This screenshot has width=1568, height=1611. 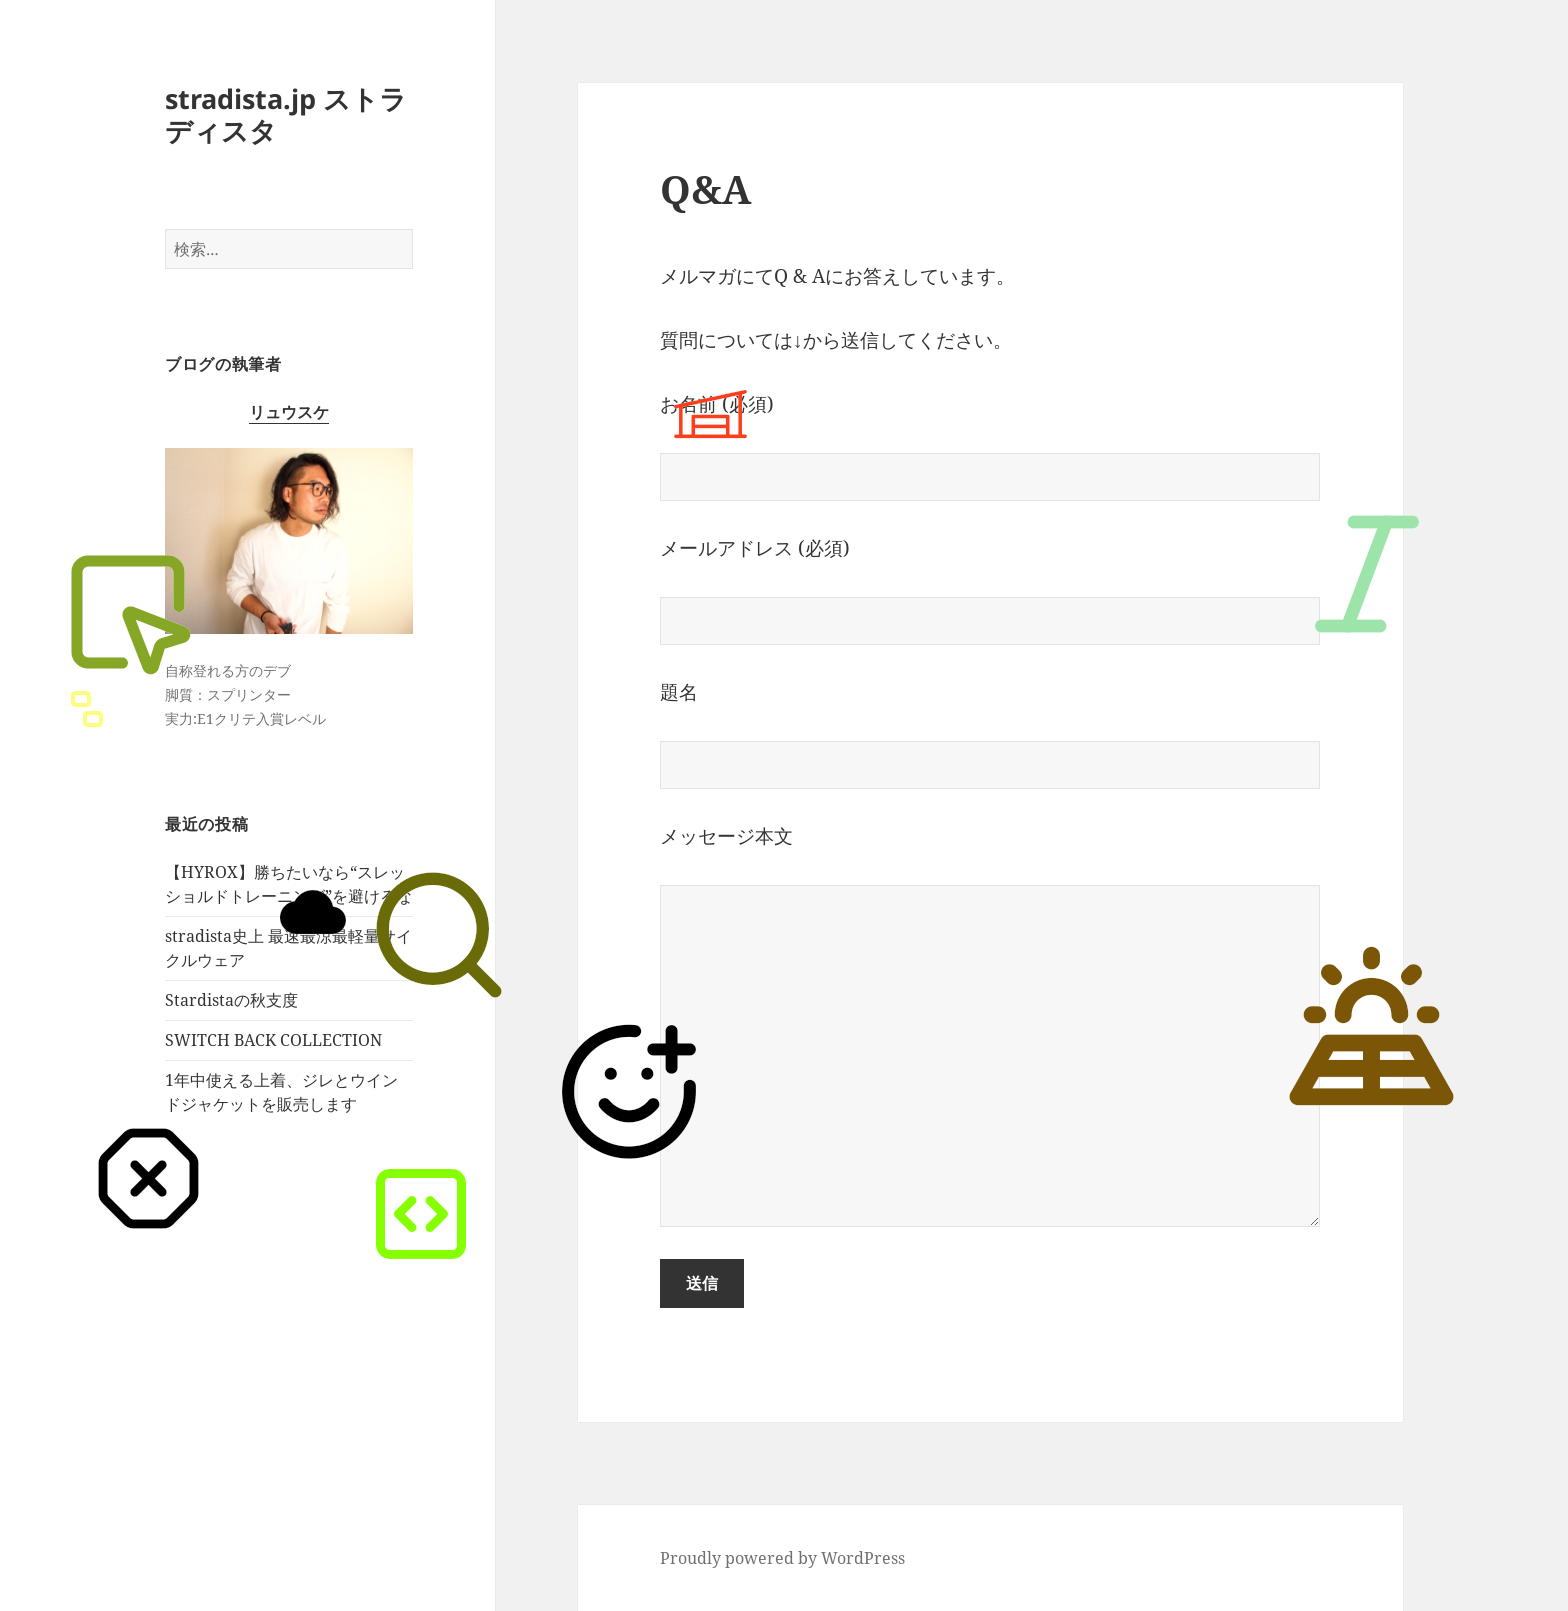 I want to click on access solar energy settings, so click(x=1371, y=1034).